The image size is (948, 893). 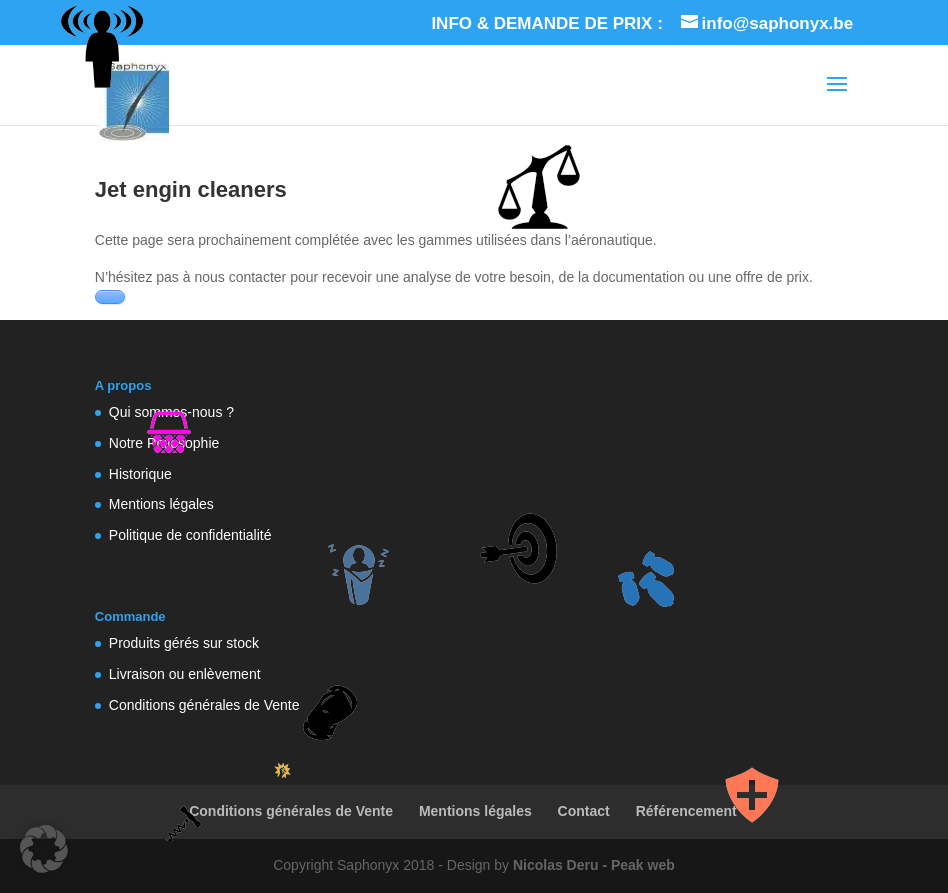 What do you see at coordinates (752, 795) in the screenshot?
I see `activate defensive healing ability` at bounding box center [752, 795].